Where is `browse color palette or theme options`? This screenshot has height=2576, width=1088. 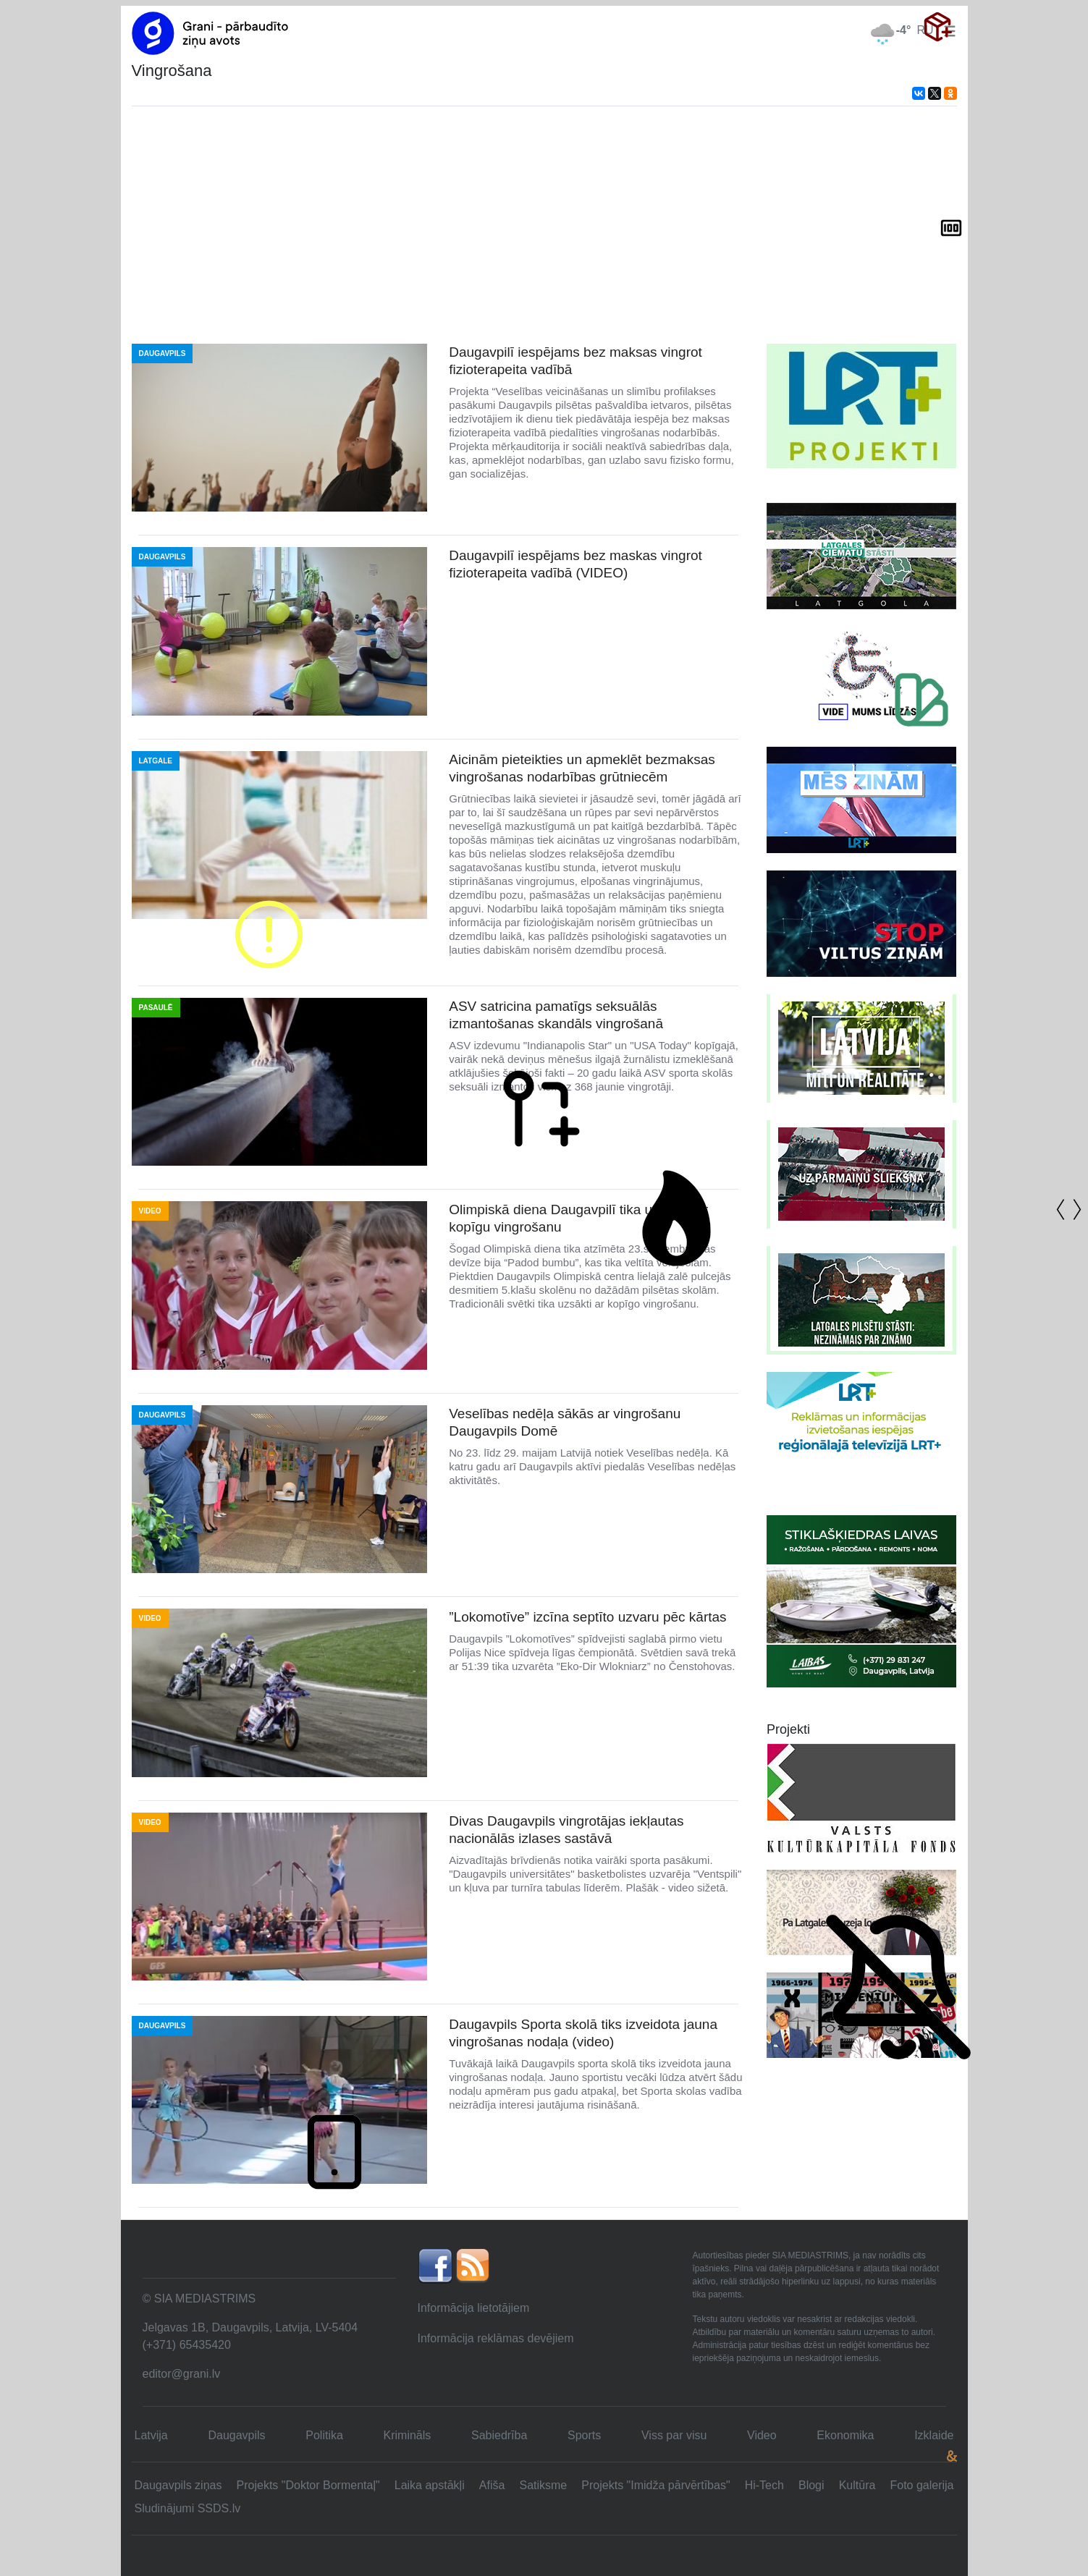 browse color palette or theme options is located at coordinates (922, 700).